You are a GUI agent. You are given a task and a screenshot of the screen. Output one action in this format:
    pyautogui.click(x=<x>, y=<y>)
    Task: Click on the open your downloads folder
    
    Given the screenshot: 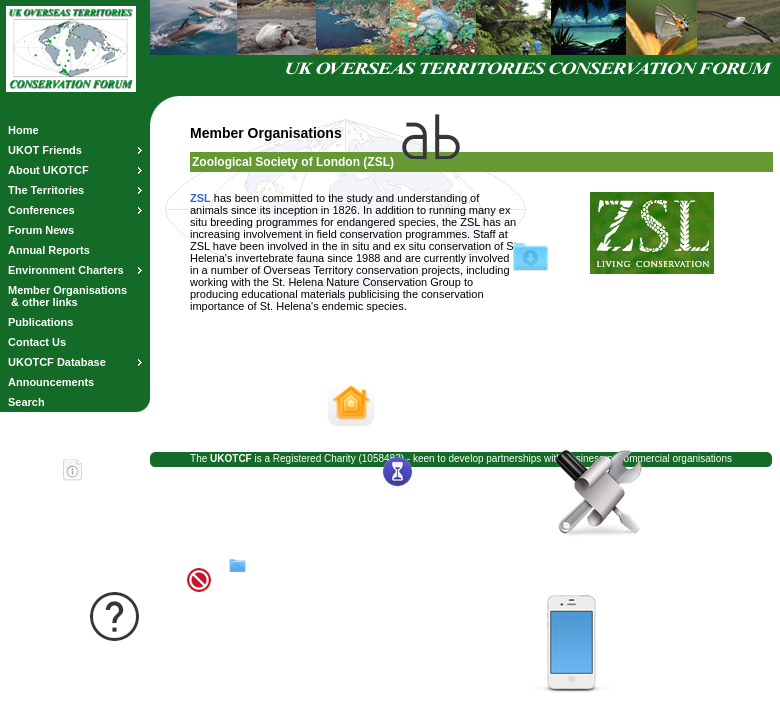 What is the action you would take?
    pyautogui.click(x=530, y=256)
    